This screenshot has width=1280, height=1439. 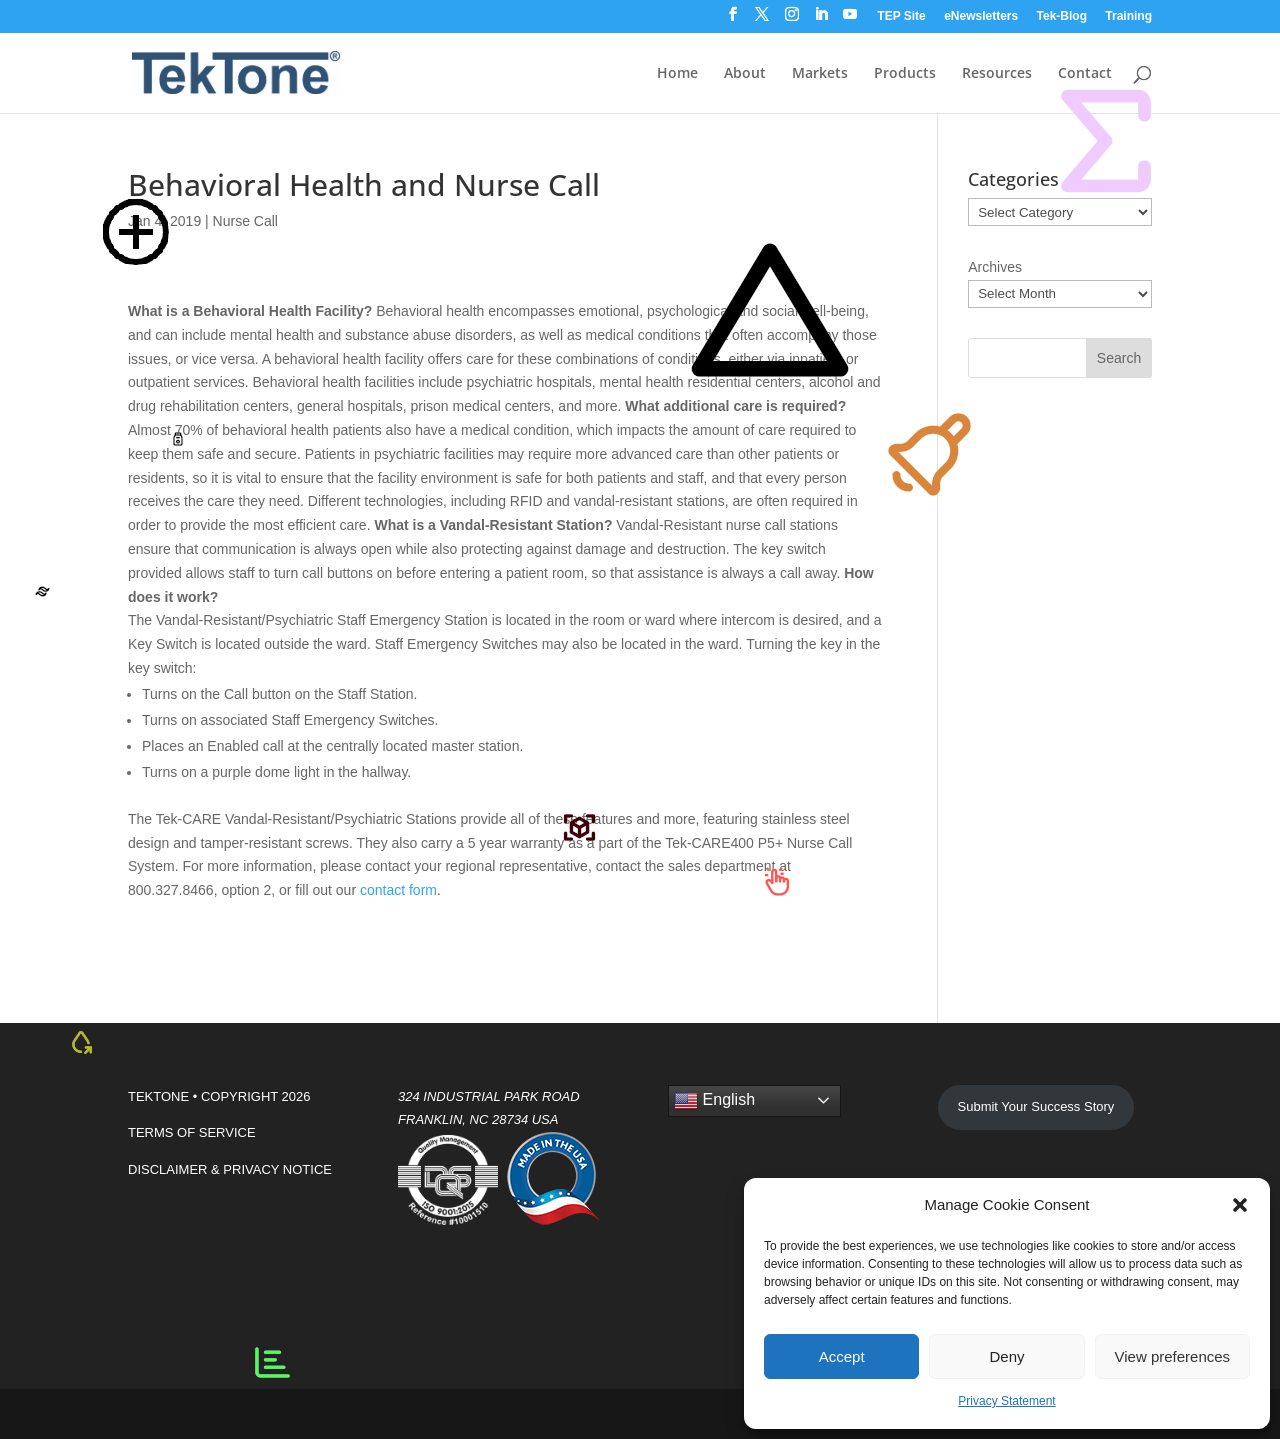 I want to click on add a new item or control point, so click(x=136, y=232).